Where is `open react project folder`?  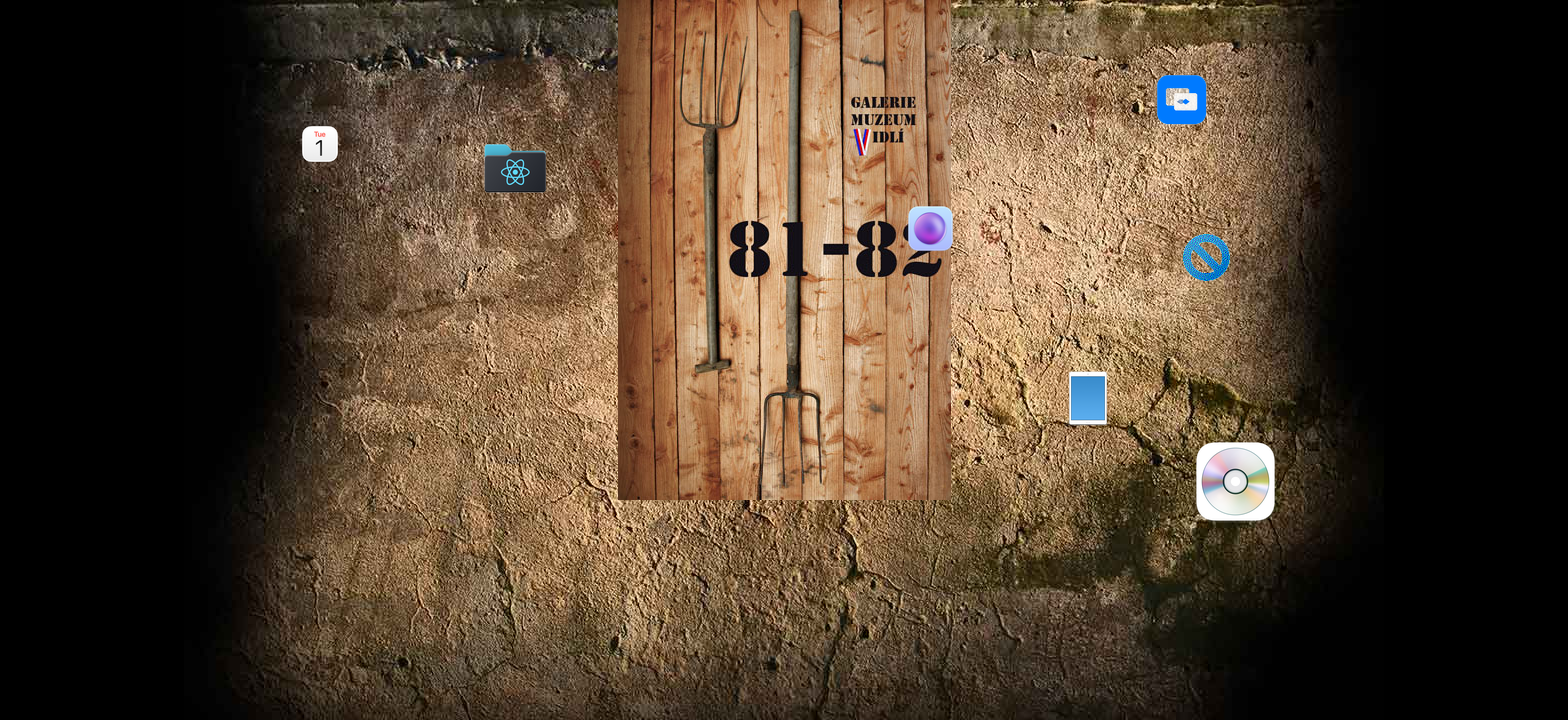
open react project folder is located at coordinates (515, 170).